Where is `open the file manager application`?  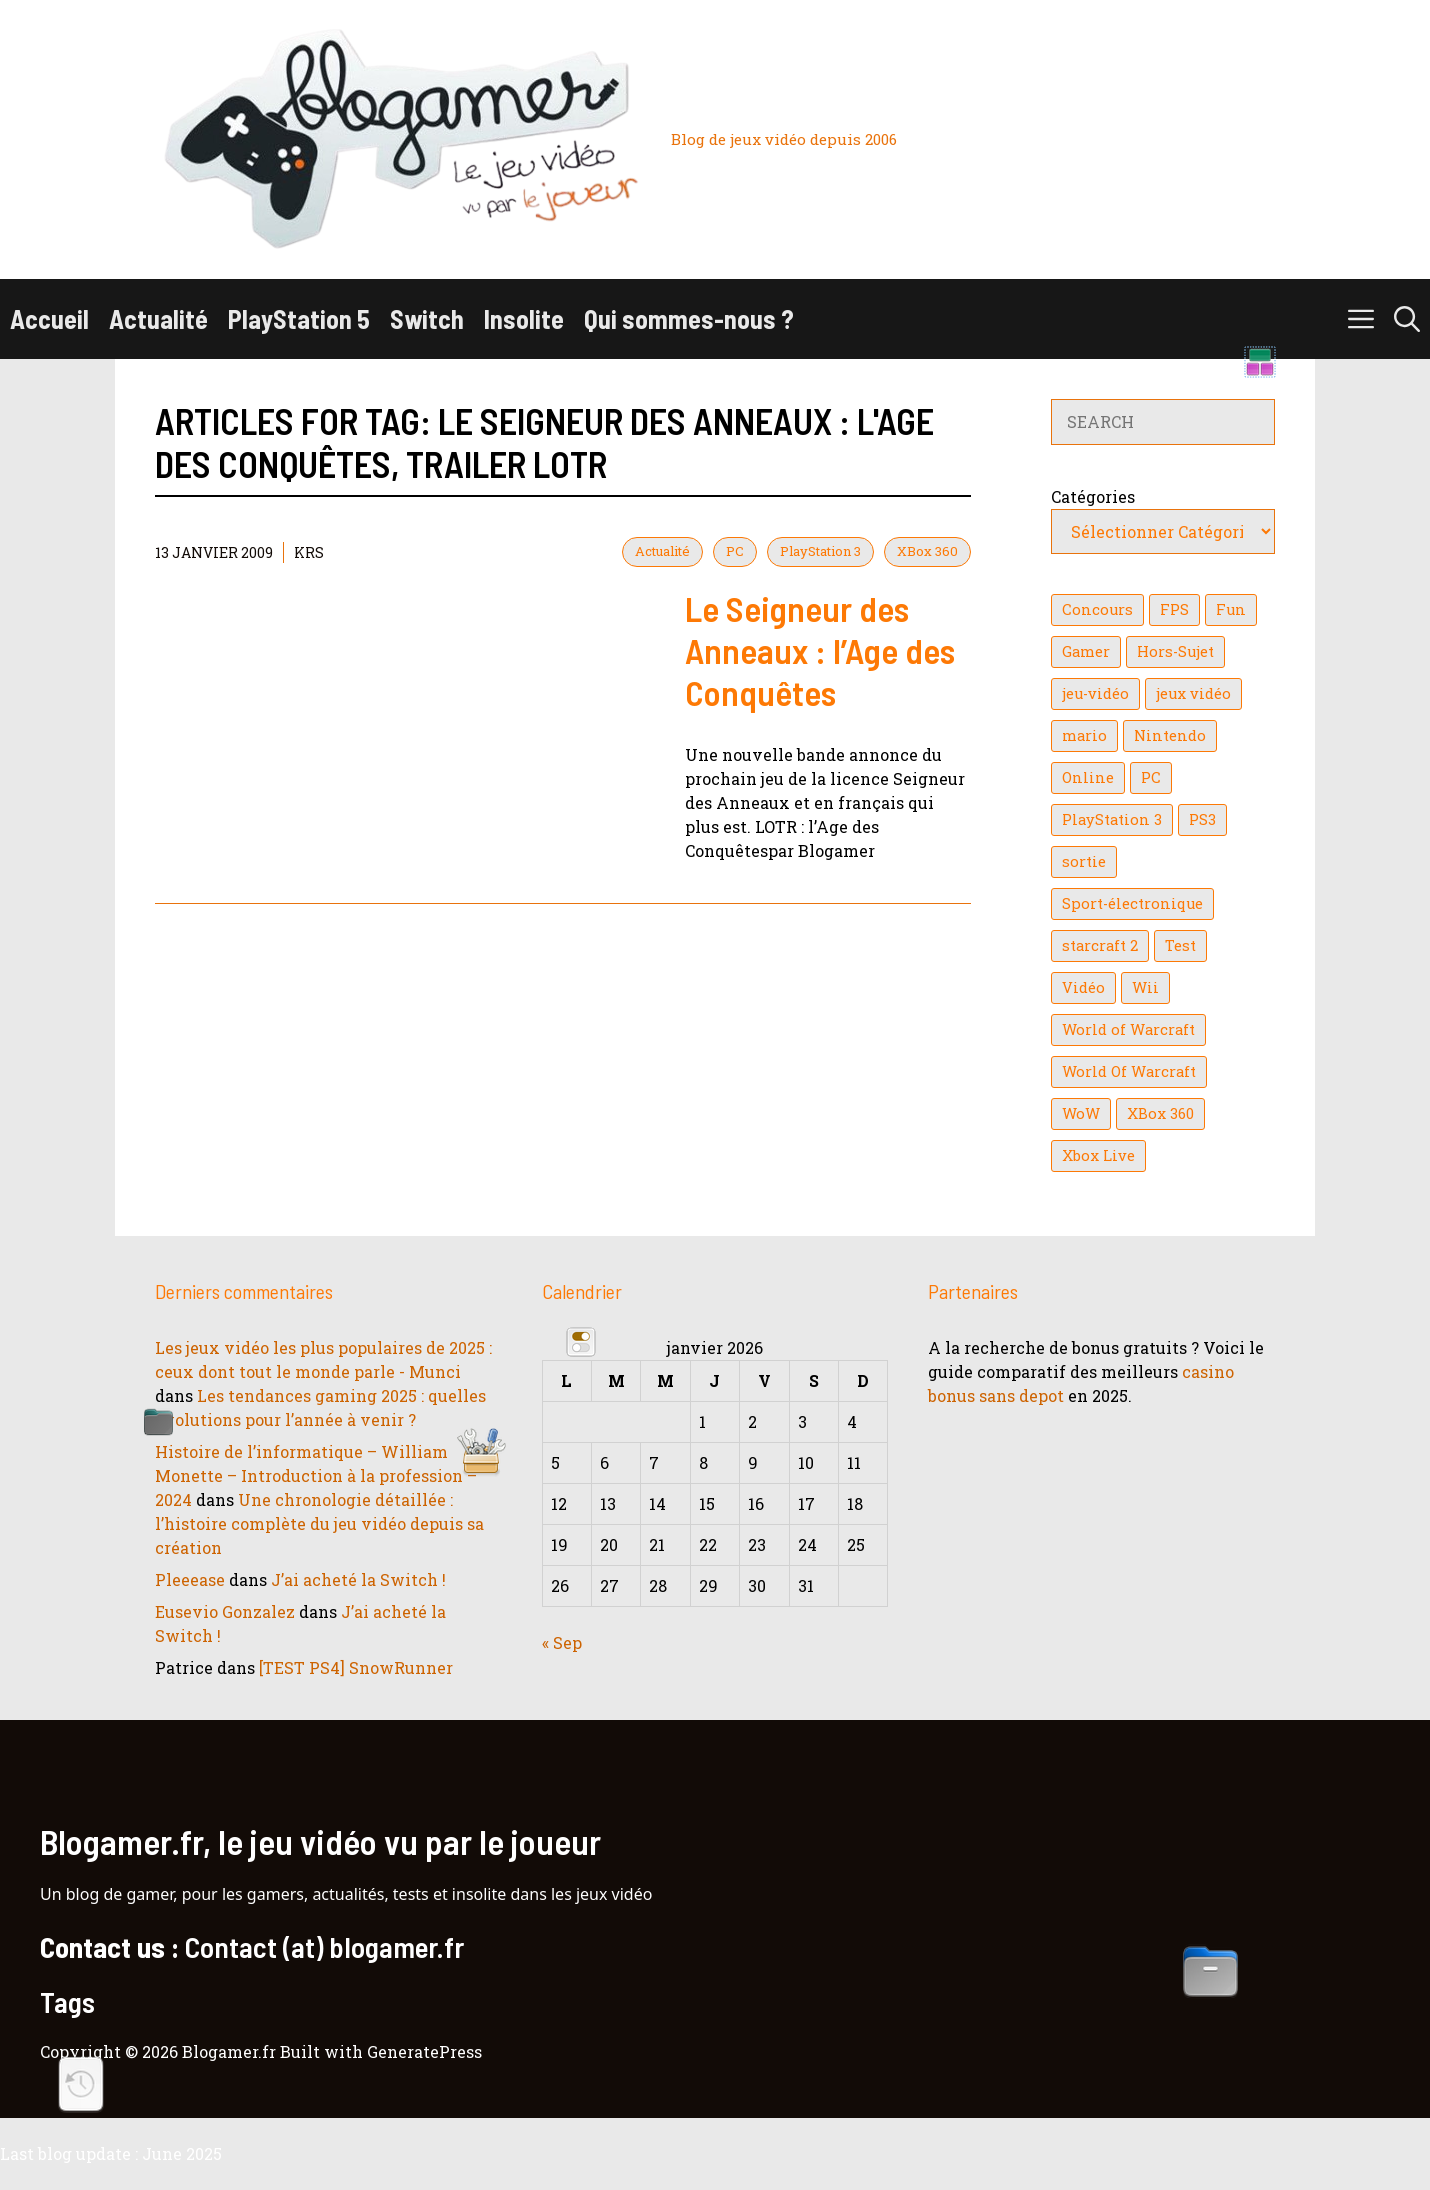
open the file manager application is located at coordinates (1210, 1971).